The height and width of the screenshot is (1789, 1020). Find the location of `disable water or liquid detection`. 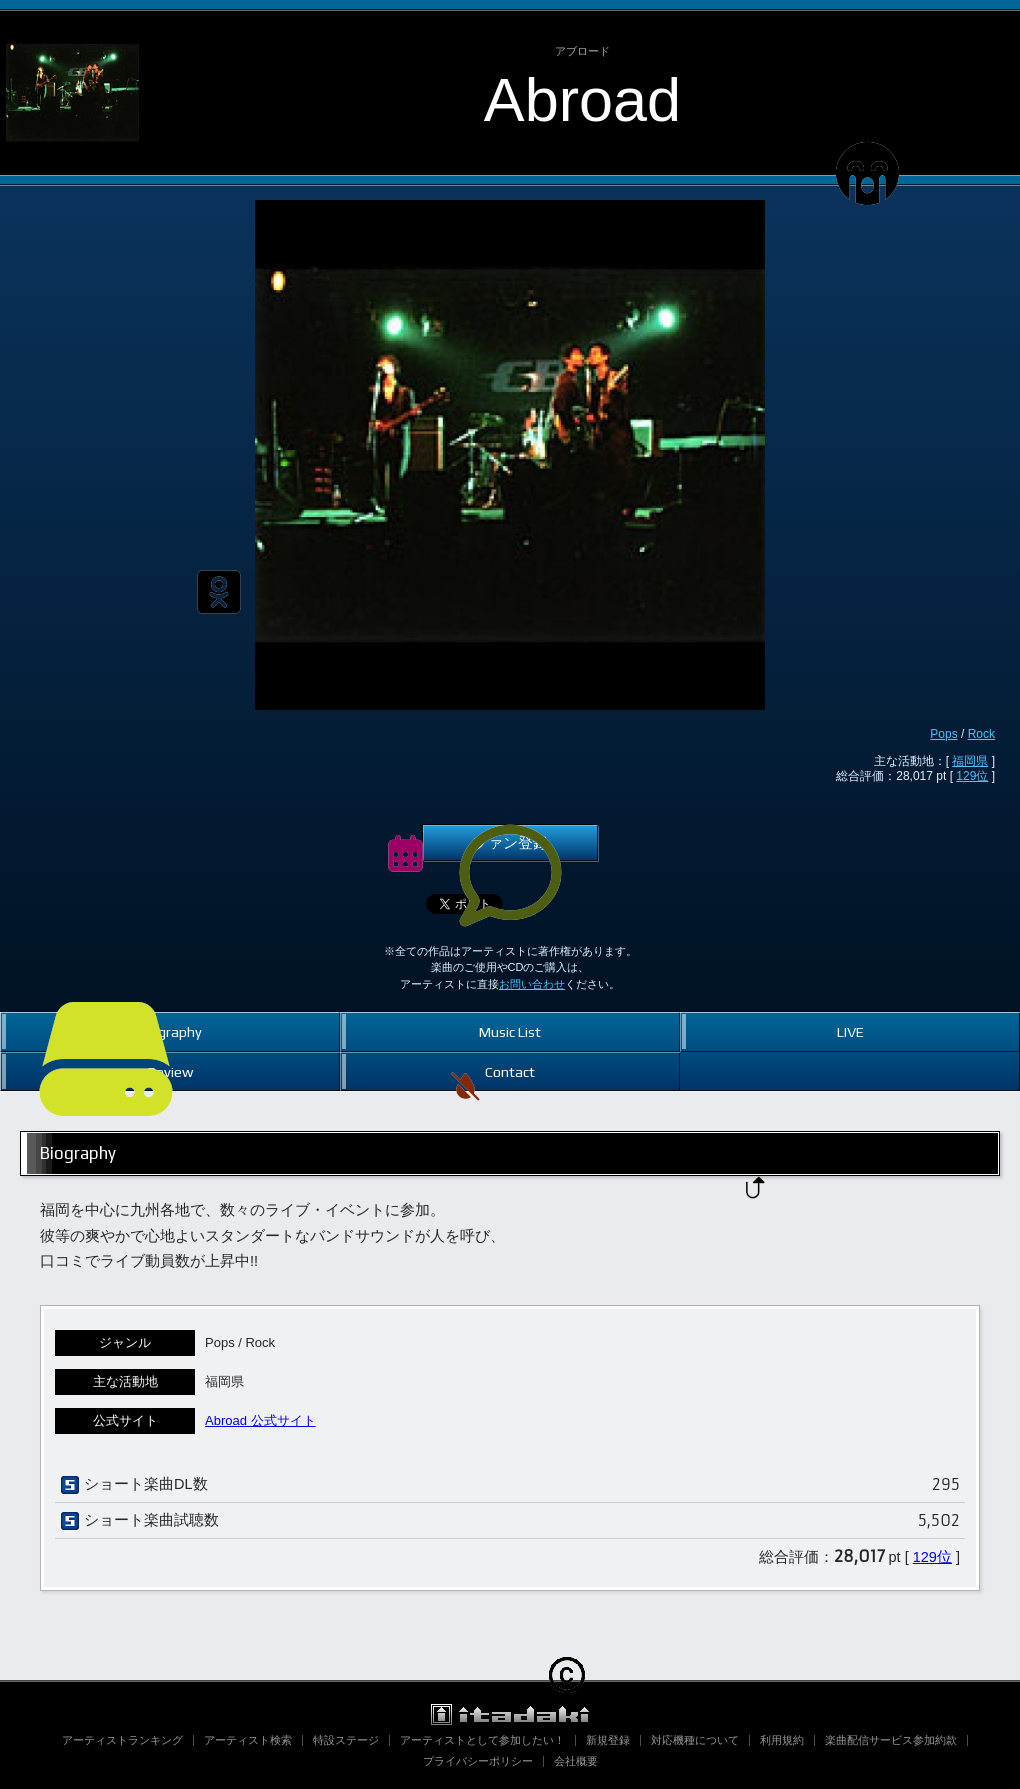

disable water or liquid detection is located at coordinates (465, 1086).